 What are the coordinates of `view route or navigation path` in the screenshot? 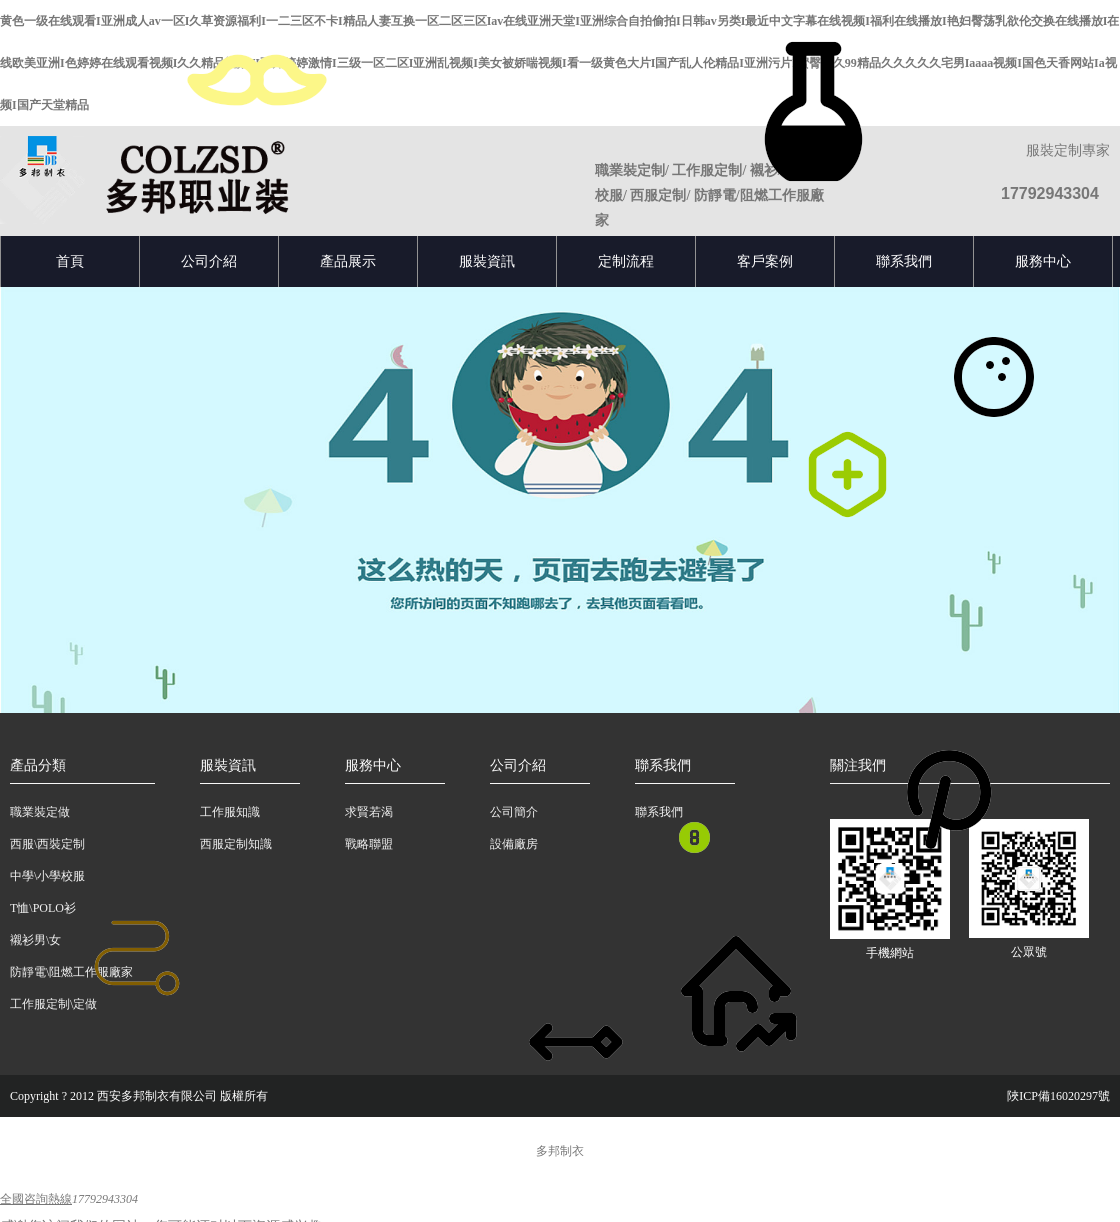 It's located at (137, 953).